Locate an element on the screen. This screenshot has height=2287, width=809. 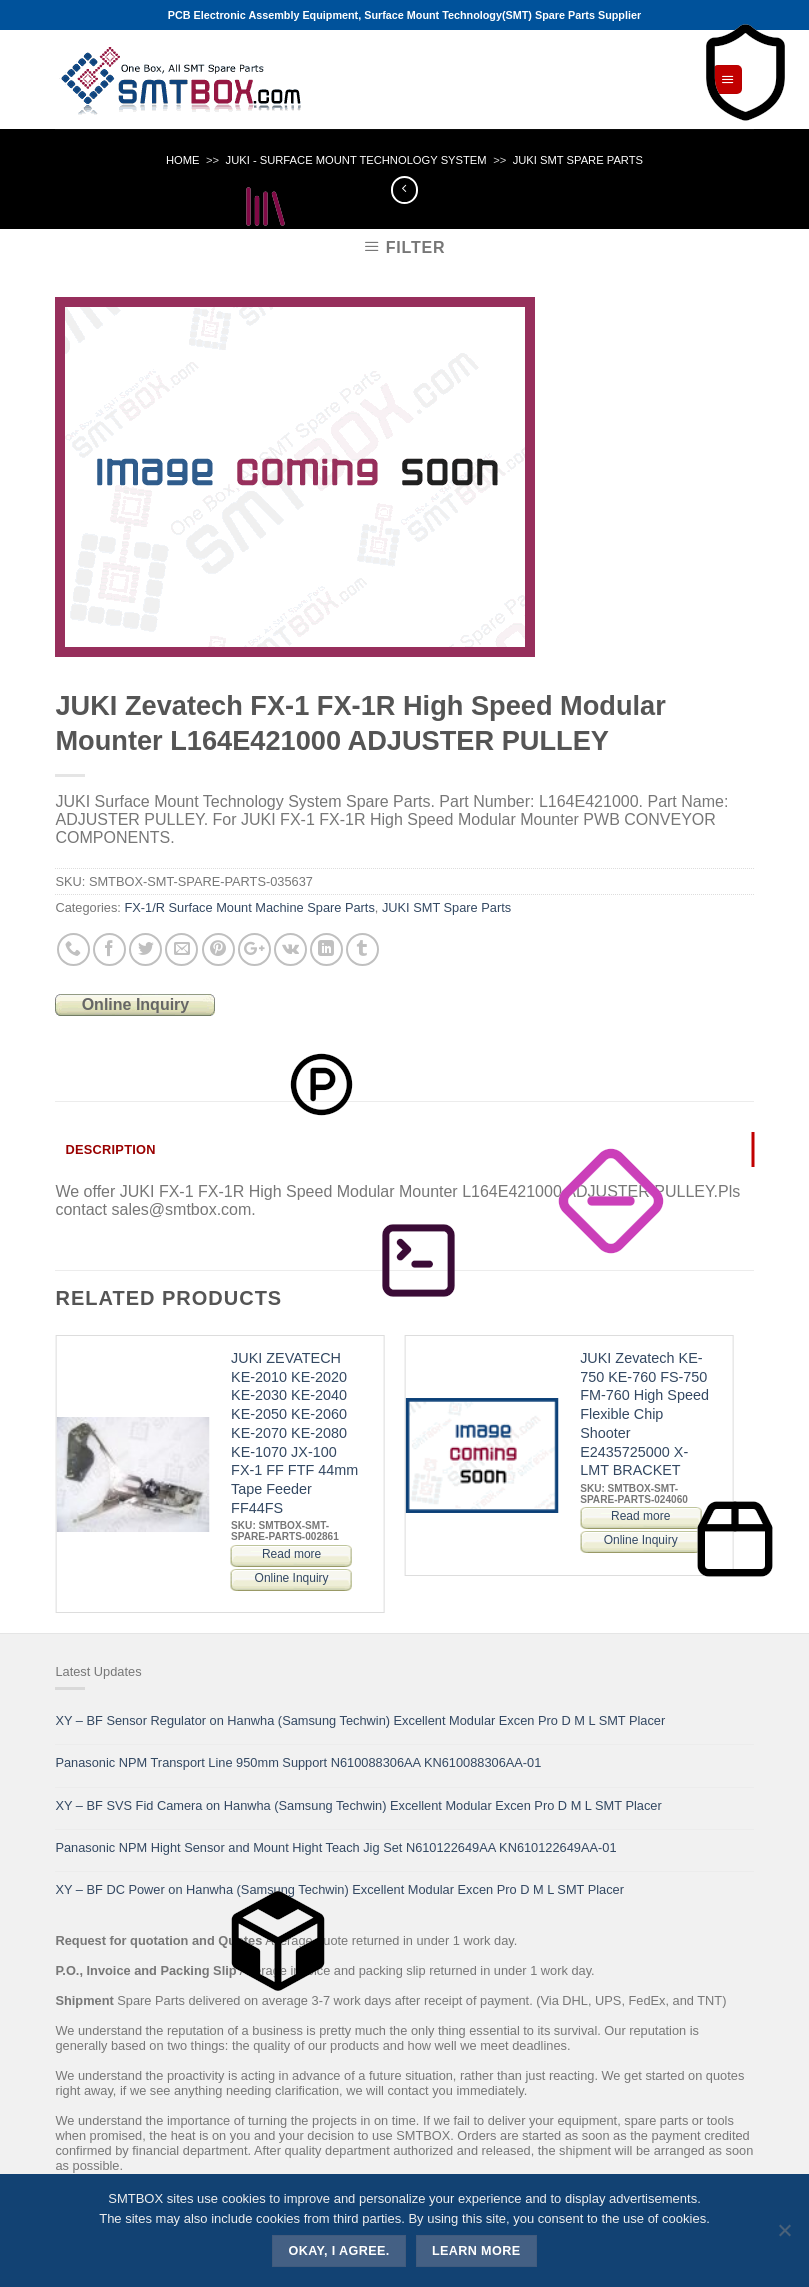
access your saved content library is located at coordinates (265, 206).